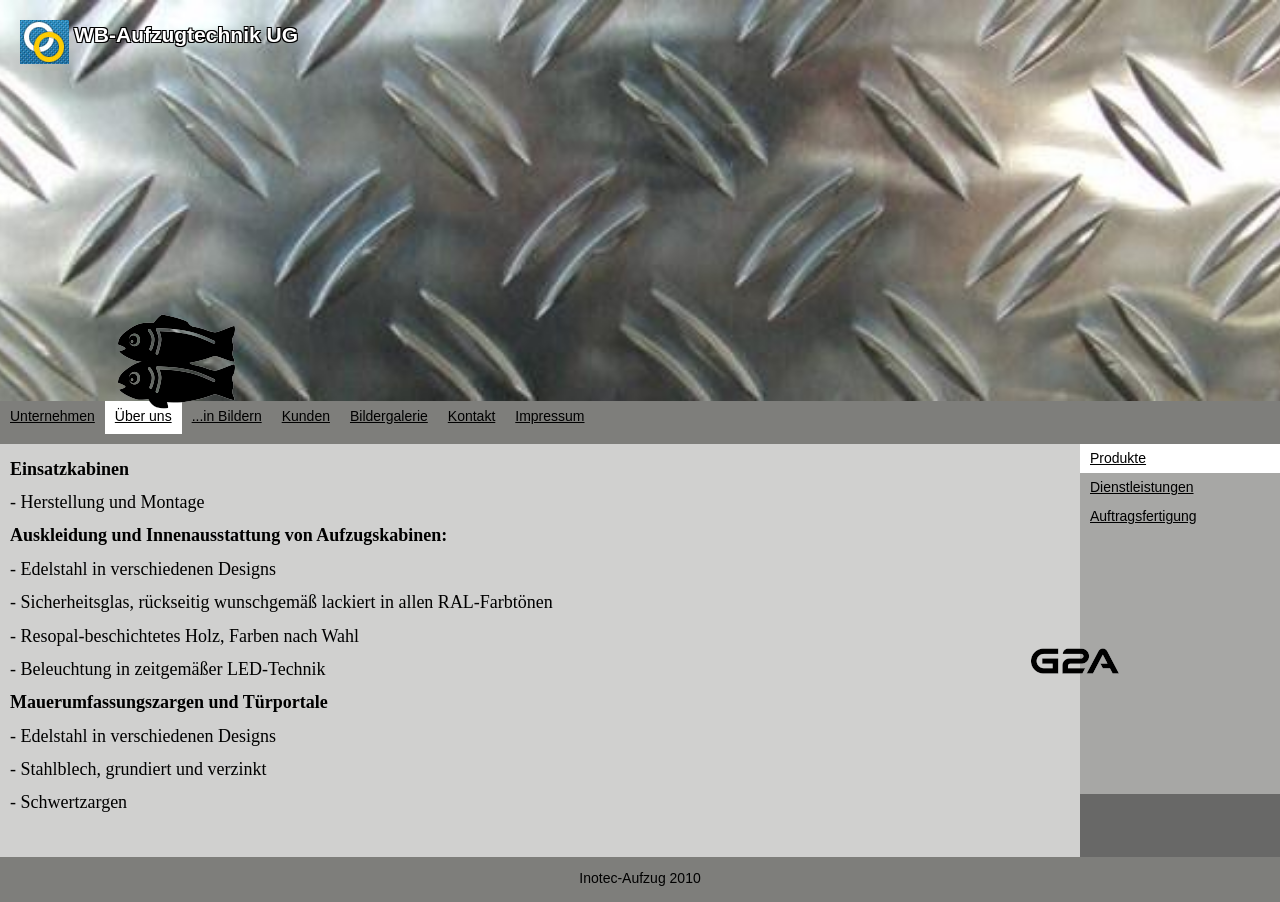 The width and height of the screenshot is (1280, 902). I want to click on open glitch app or website, so click(176, 361).